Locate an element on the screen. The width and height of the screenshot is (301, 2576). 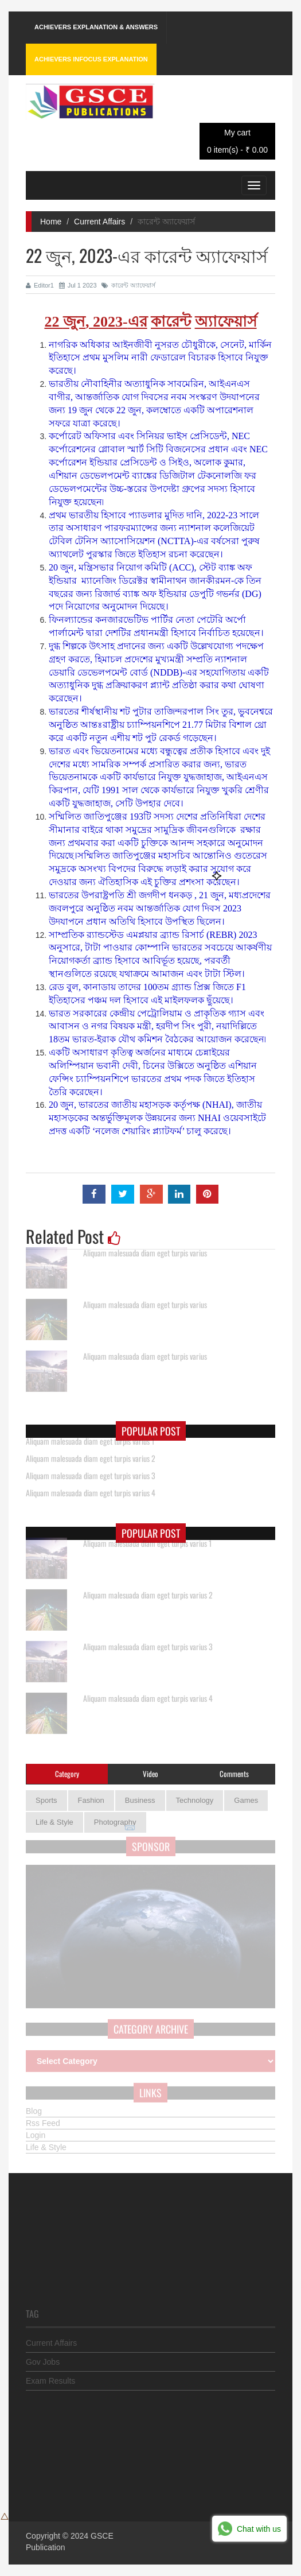
visit zeit/vercel website or documentation is located at coordinates (5, 2516).